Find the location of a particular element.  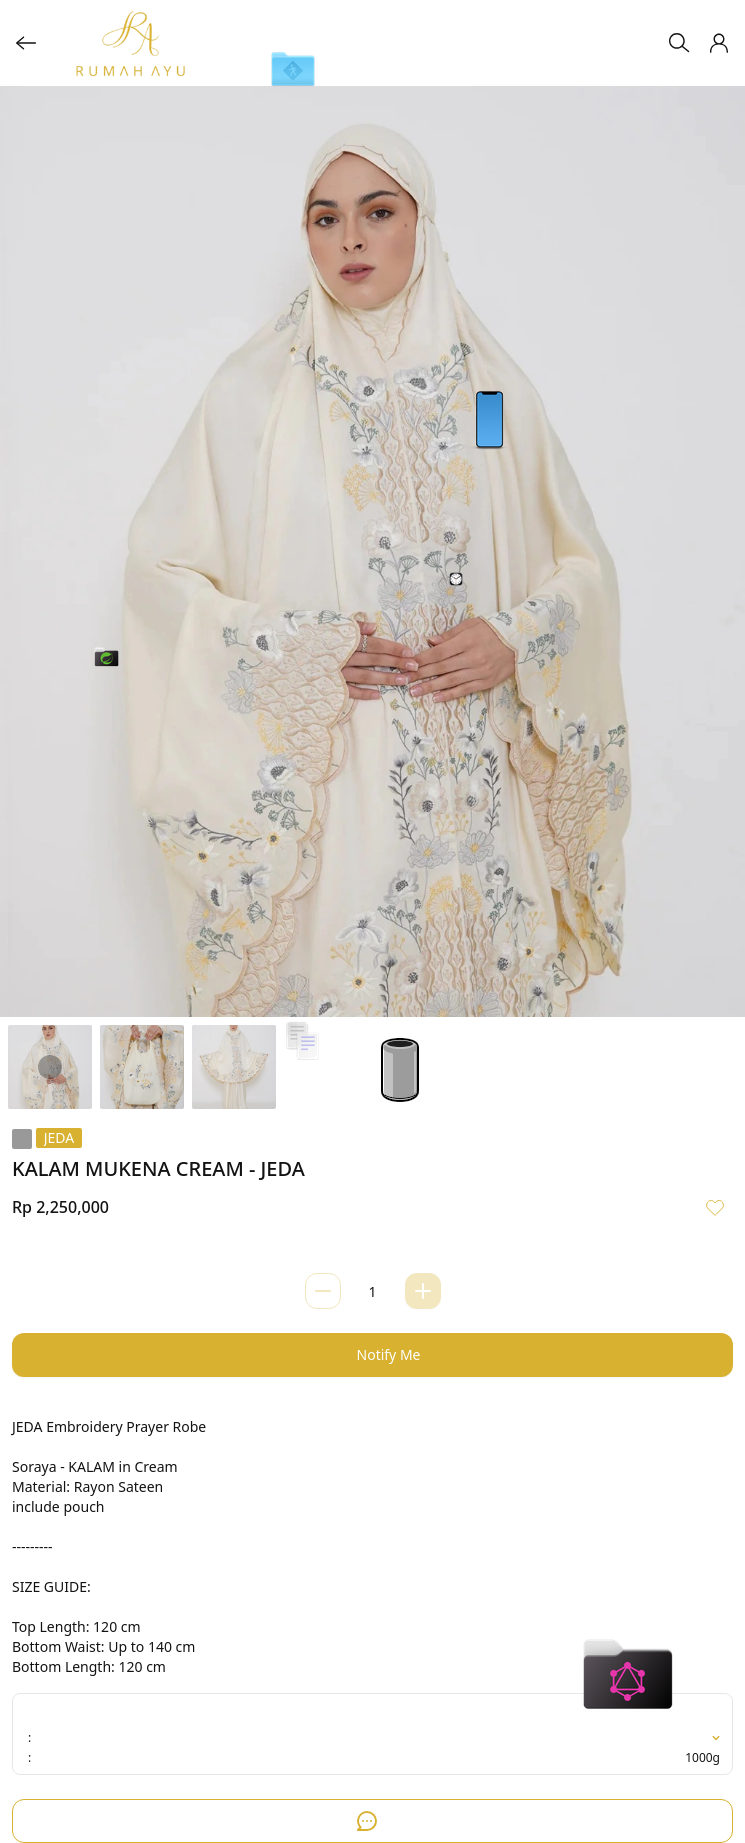

open the clock app is located at coordinates (456, 579).